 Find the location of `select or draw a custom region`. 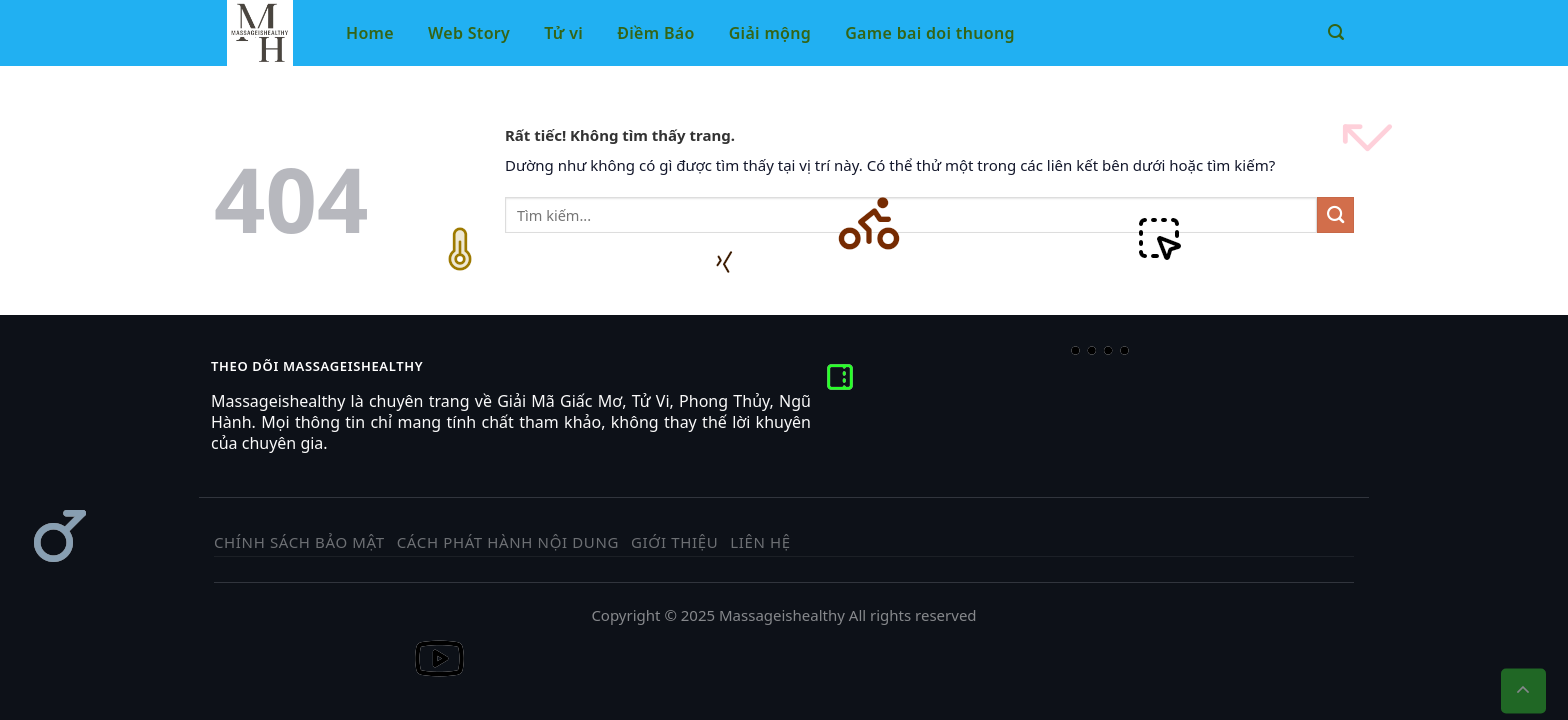

select or draw a custom region is located at coordinates (1159, 238).